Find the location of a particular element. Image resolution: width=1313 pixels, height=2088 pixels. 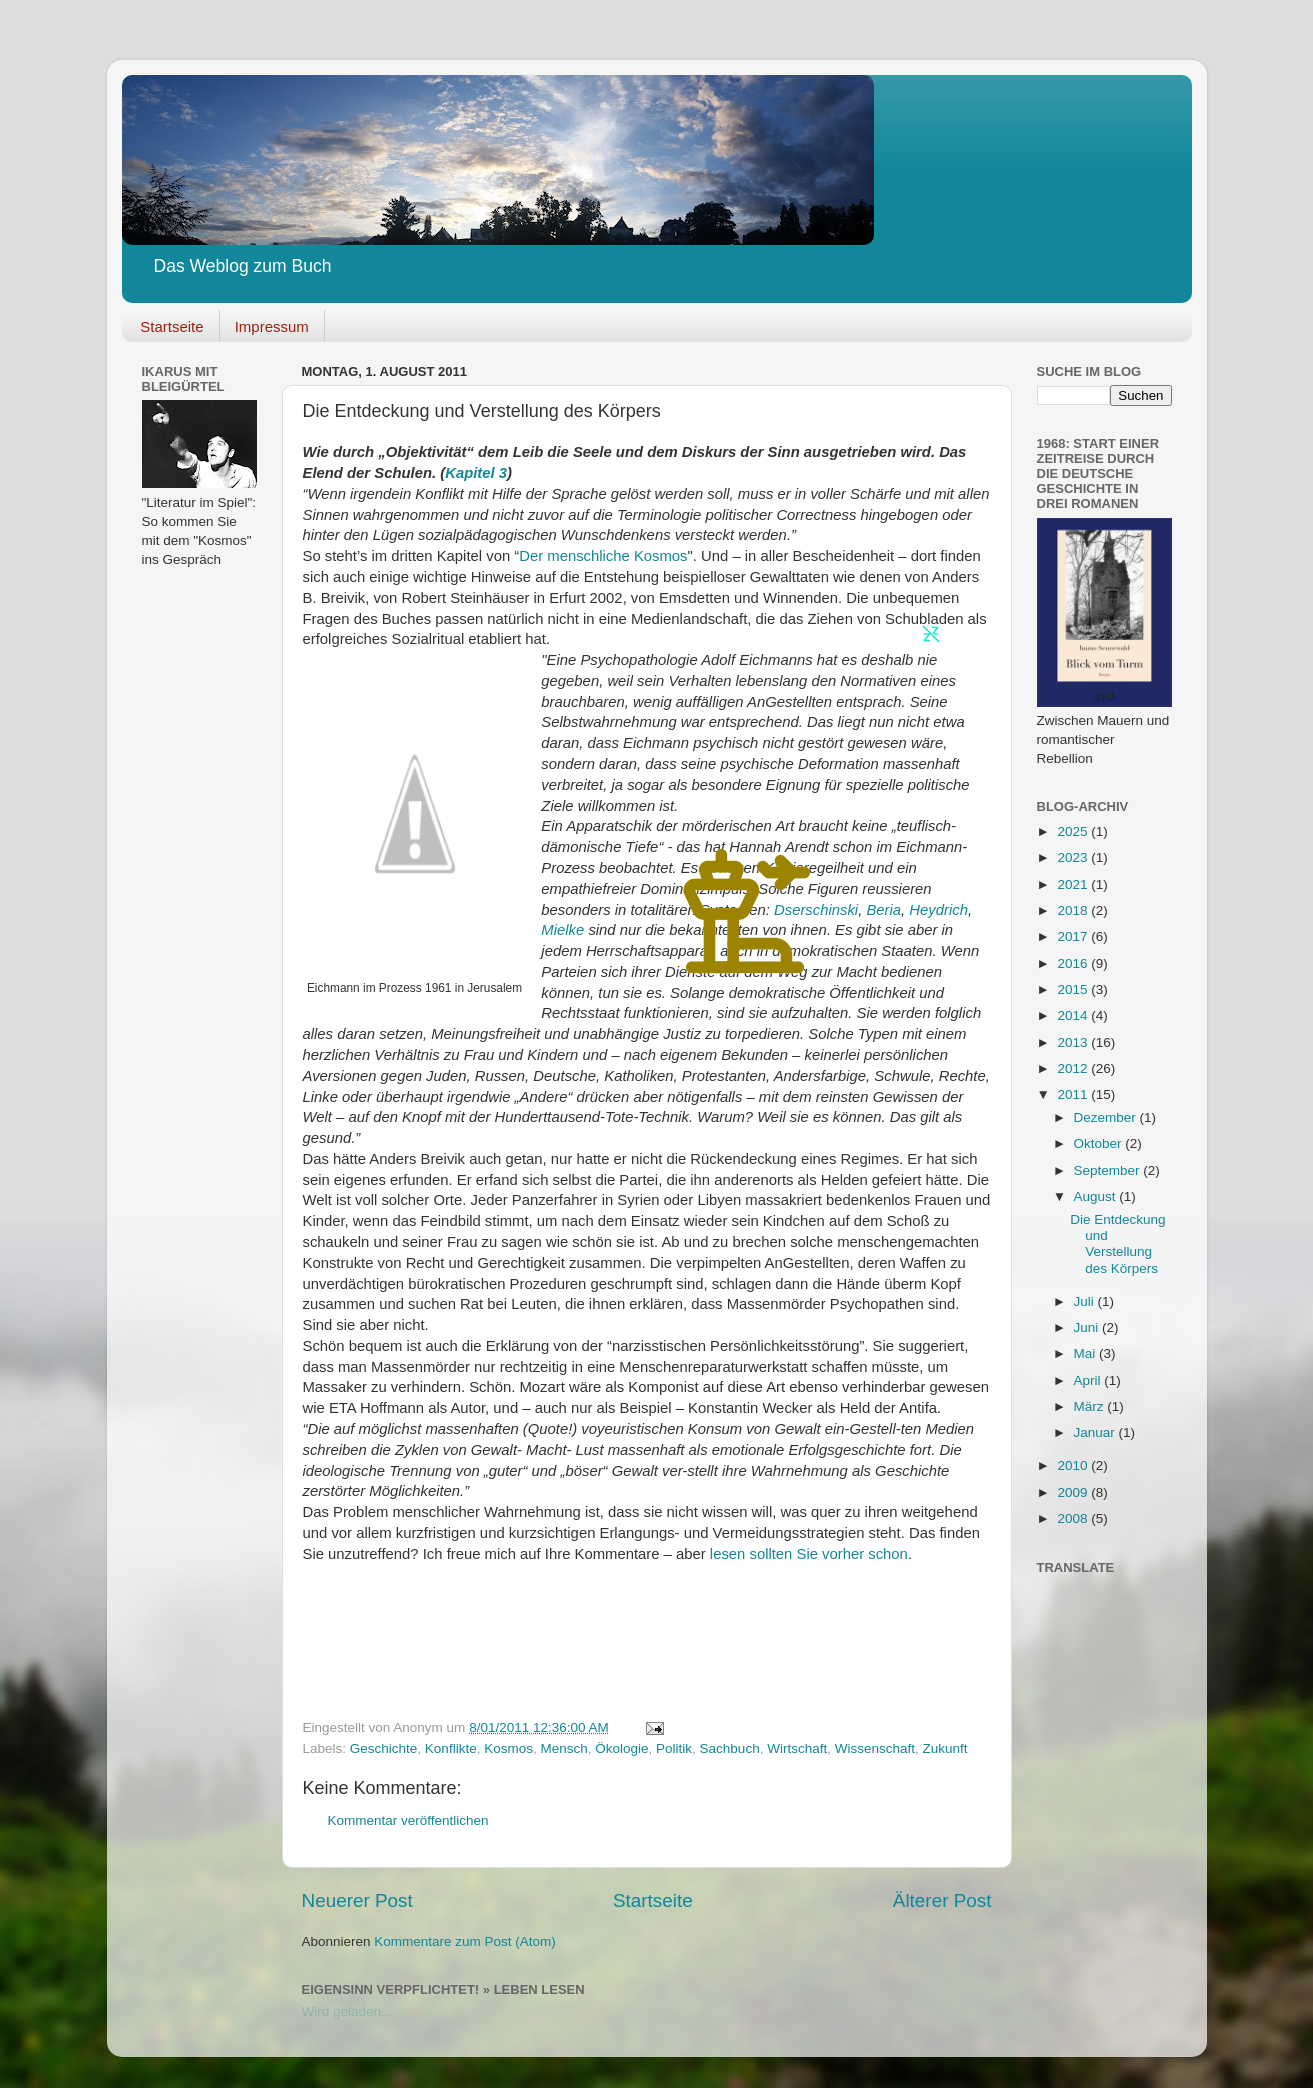

navigate to airport information is located at coordinates (745, 914).